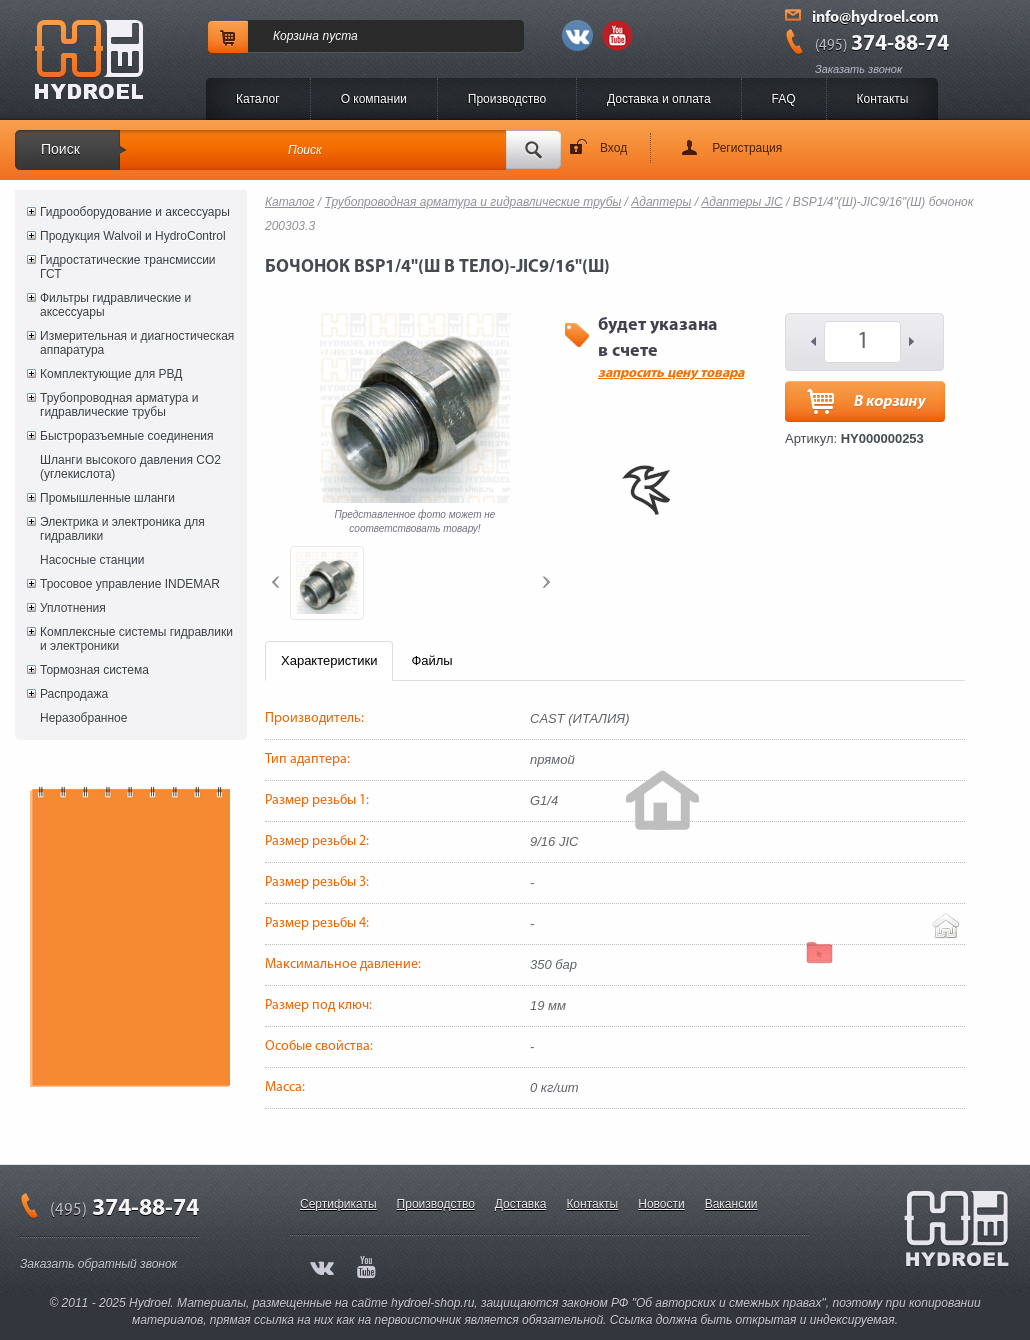  What do you see at coordinates (819, 952) in the screenshot?
I see `open krusader file manager with root privileges` at bounding box center [819, 952].